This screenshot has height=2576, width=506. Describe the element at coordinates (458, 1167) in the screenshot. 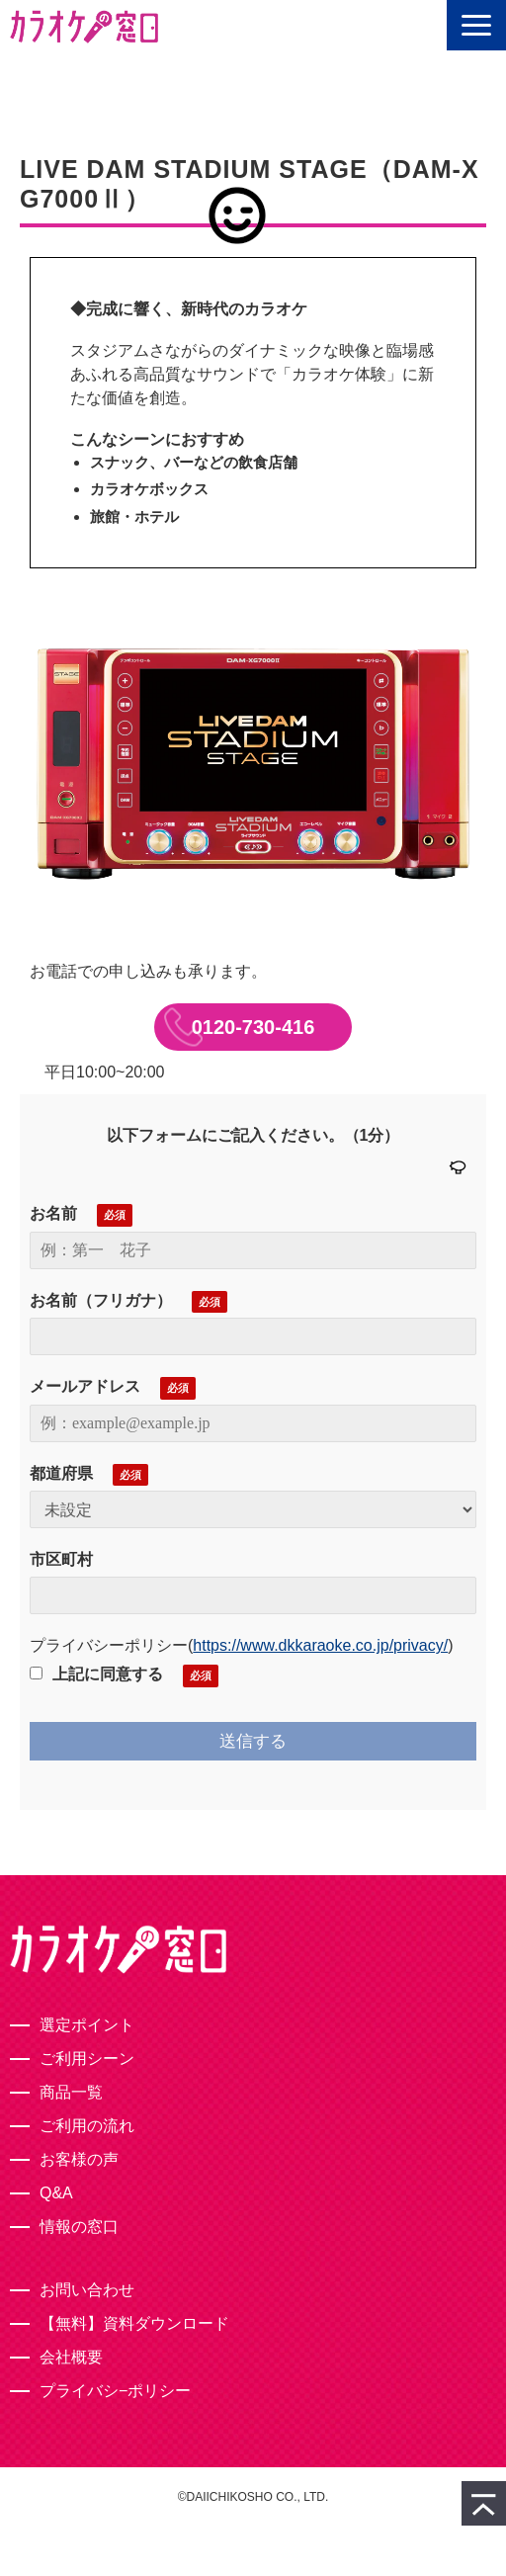

I see `airship or blimp transportation option` at that location.